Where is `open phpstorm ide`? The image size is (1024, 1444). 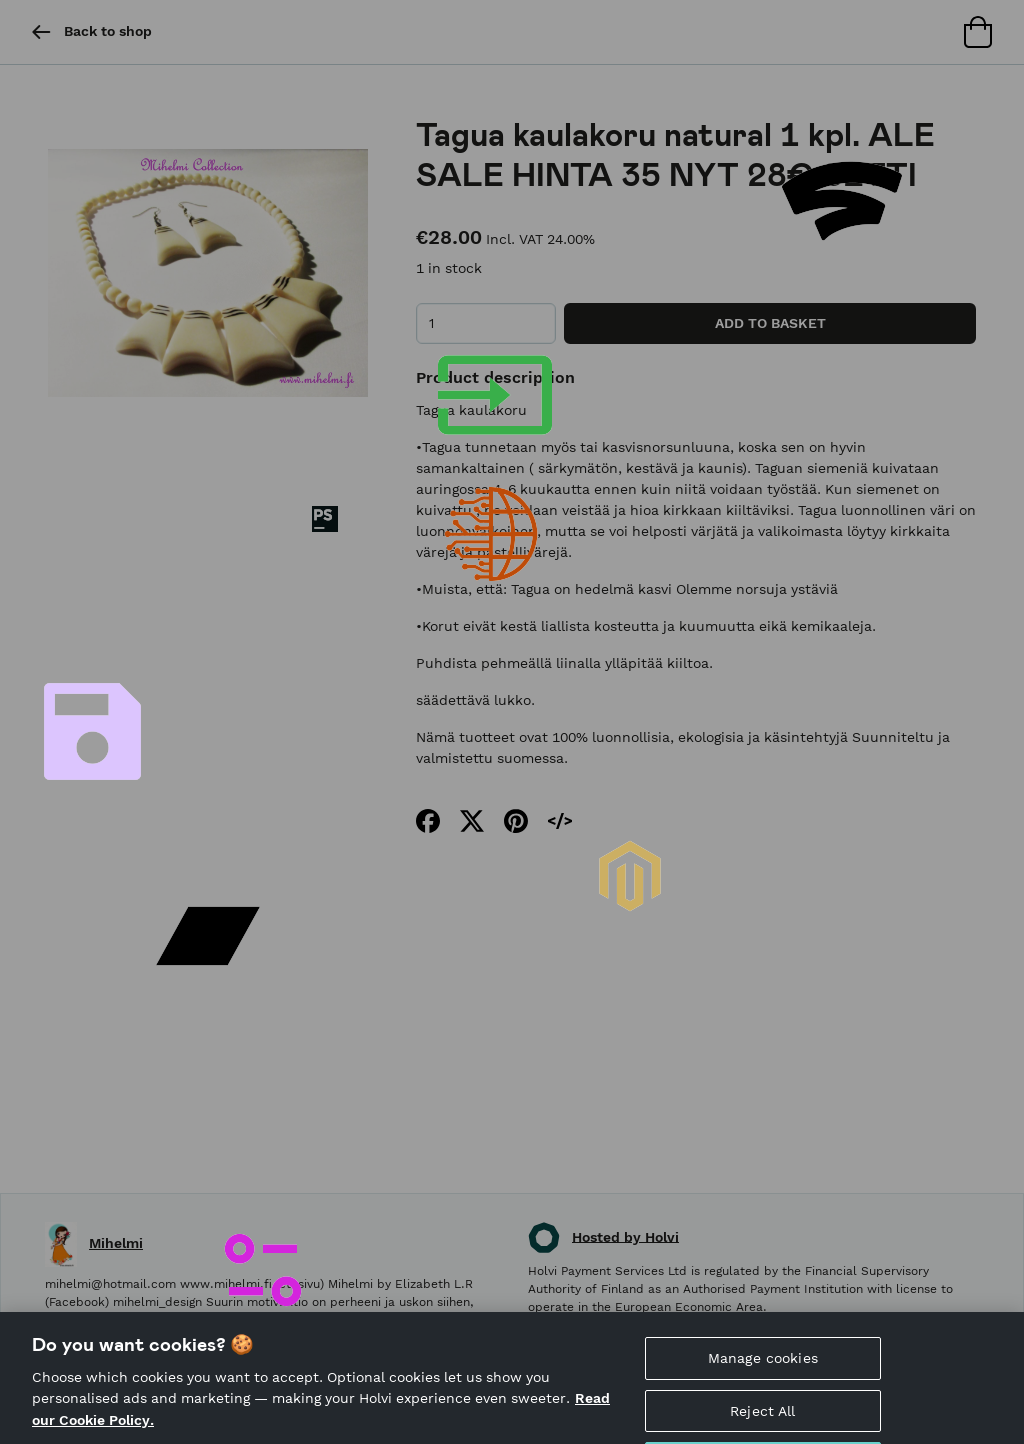 open phpstorm ide is located at coordinates (325, 519).